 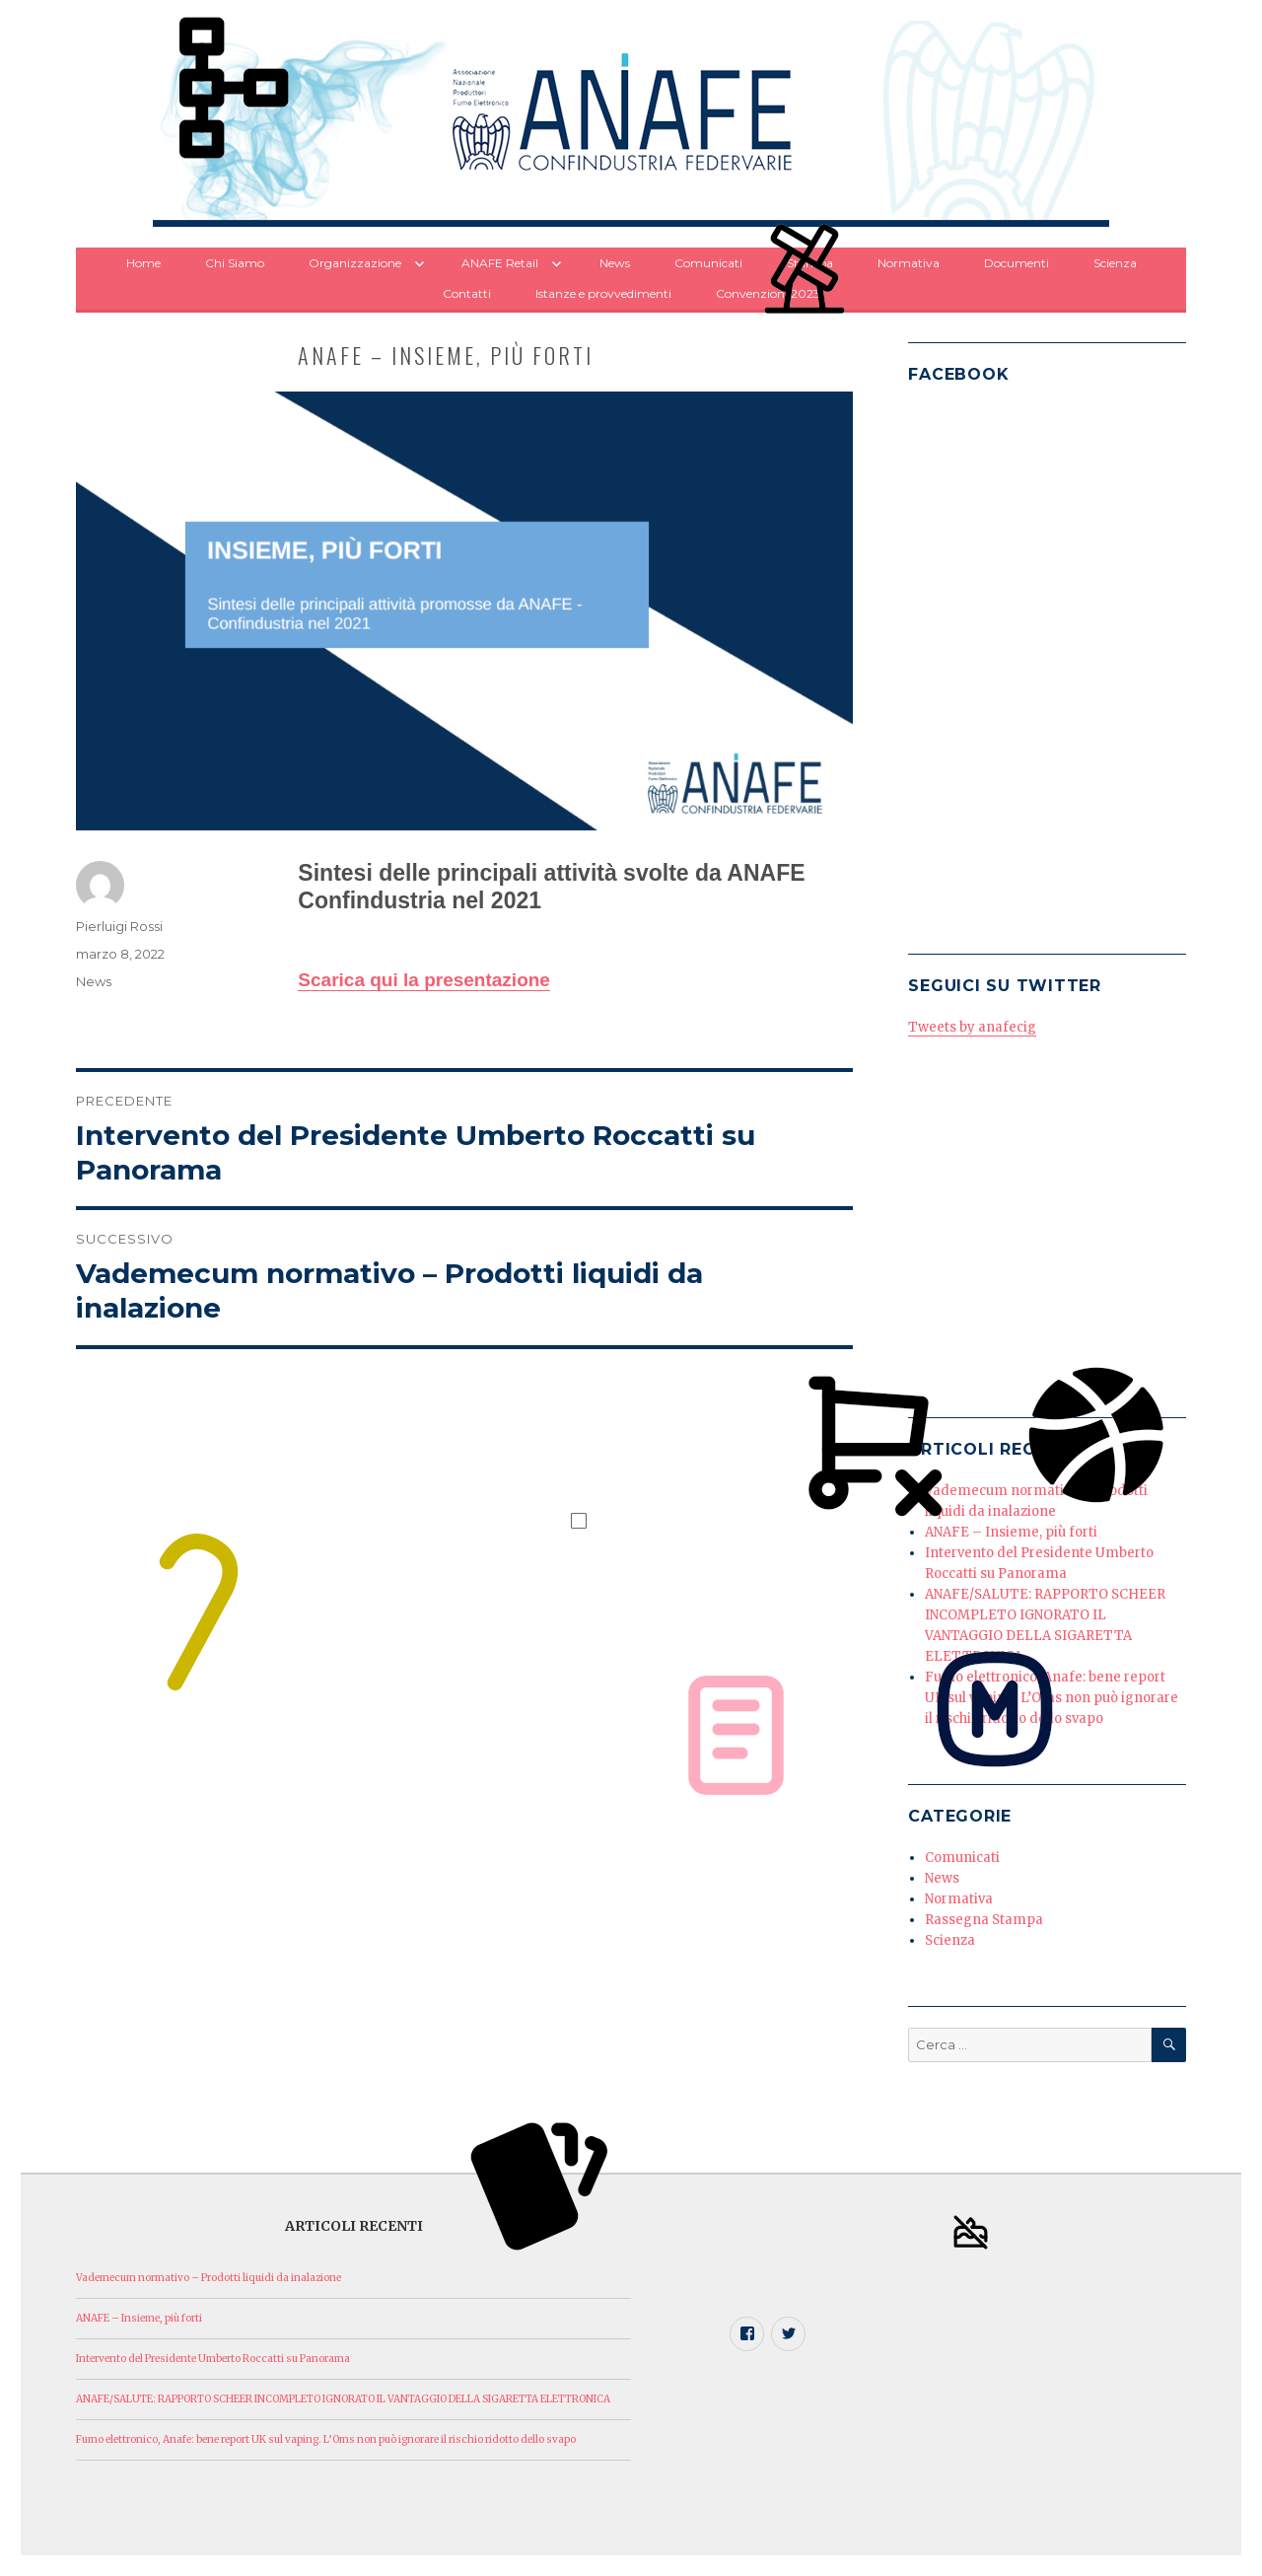 What do you see at coordinates (869, 1443) in the screenshot?
I see `remove item from cart` at bounding box center [869, 1443].